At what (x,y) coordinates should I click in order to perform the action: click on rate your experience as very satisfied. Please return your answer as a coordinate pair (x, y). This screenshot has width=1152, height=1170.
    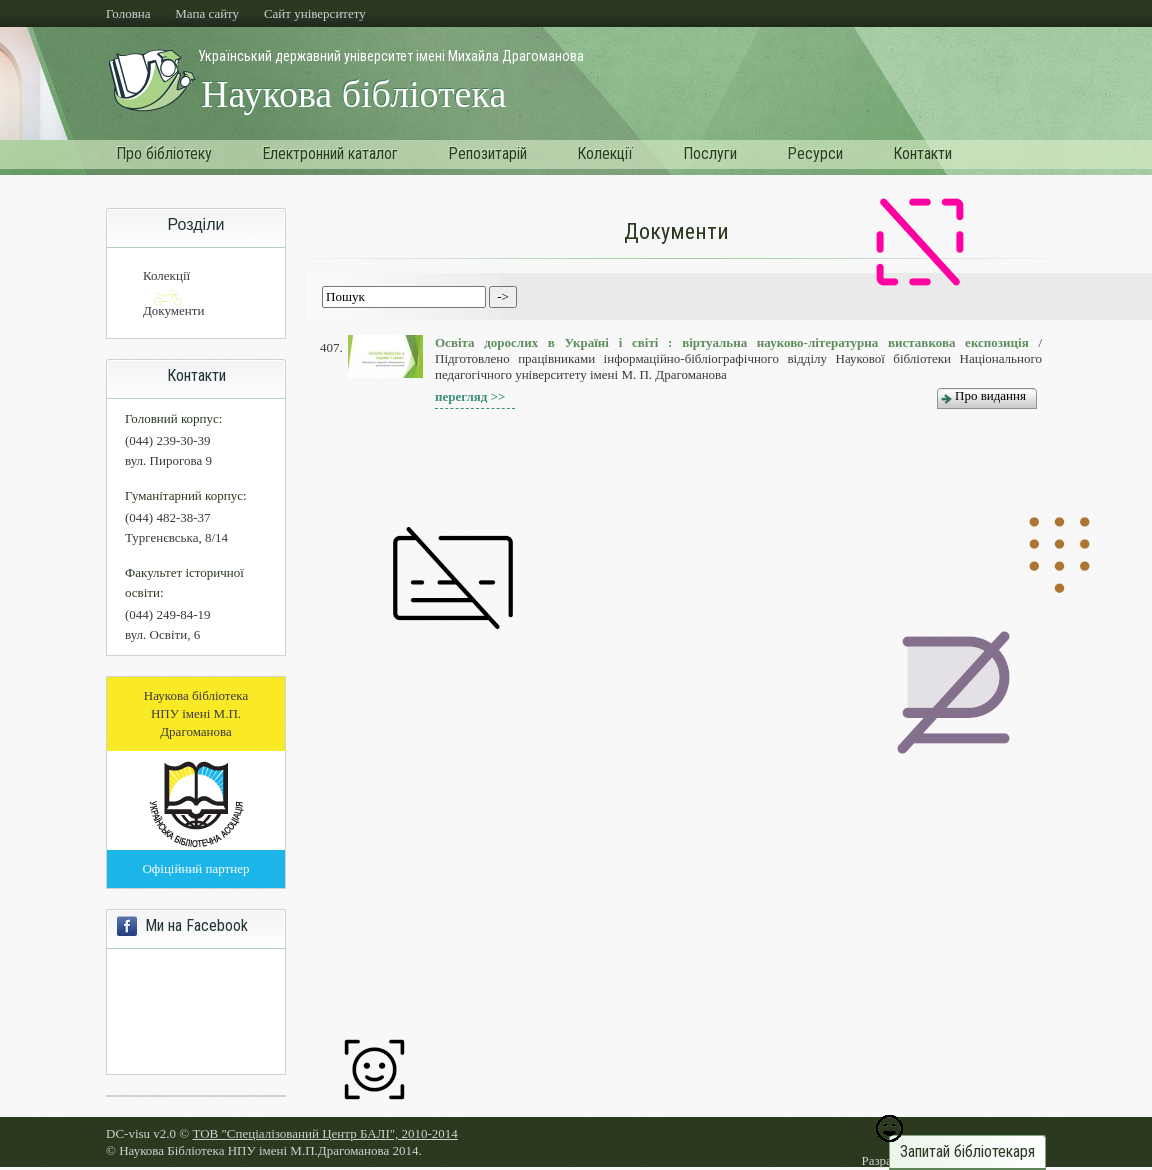
    Looking at the image, I should click on (889, 1128).